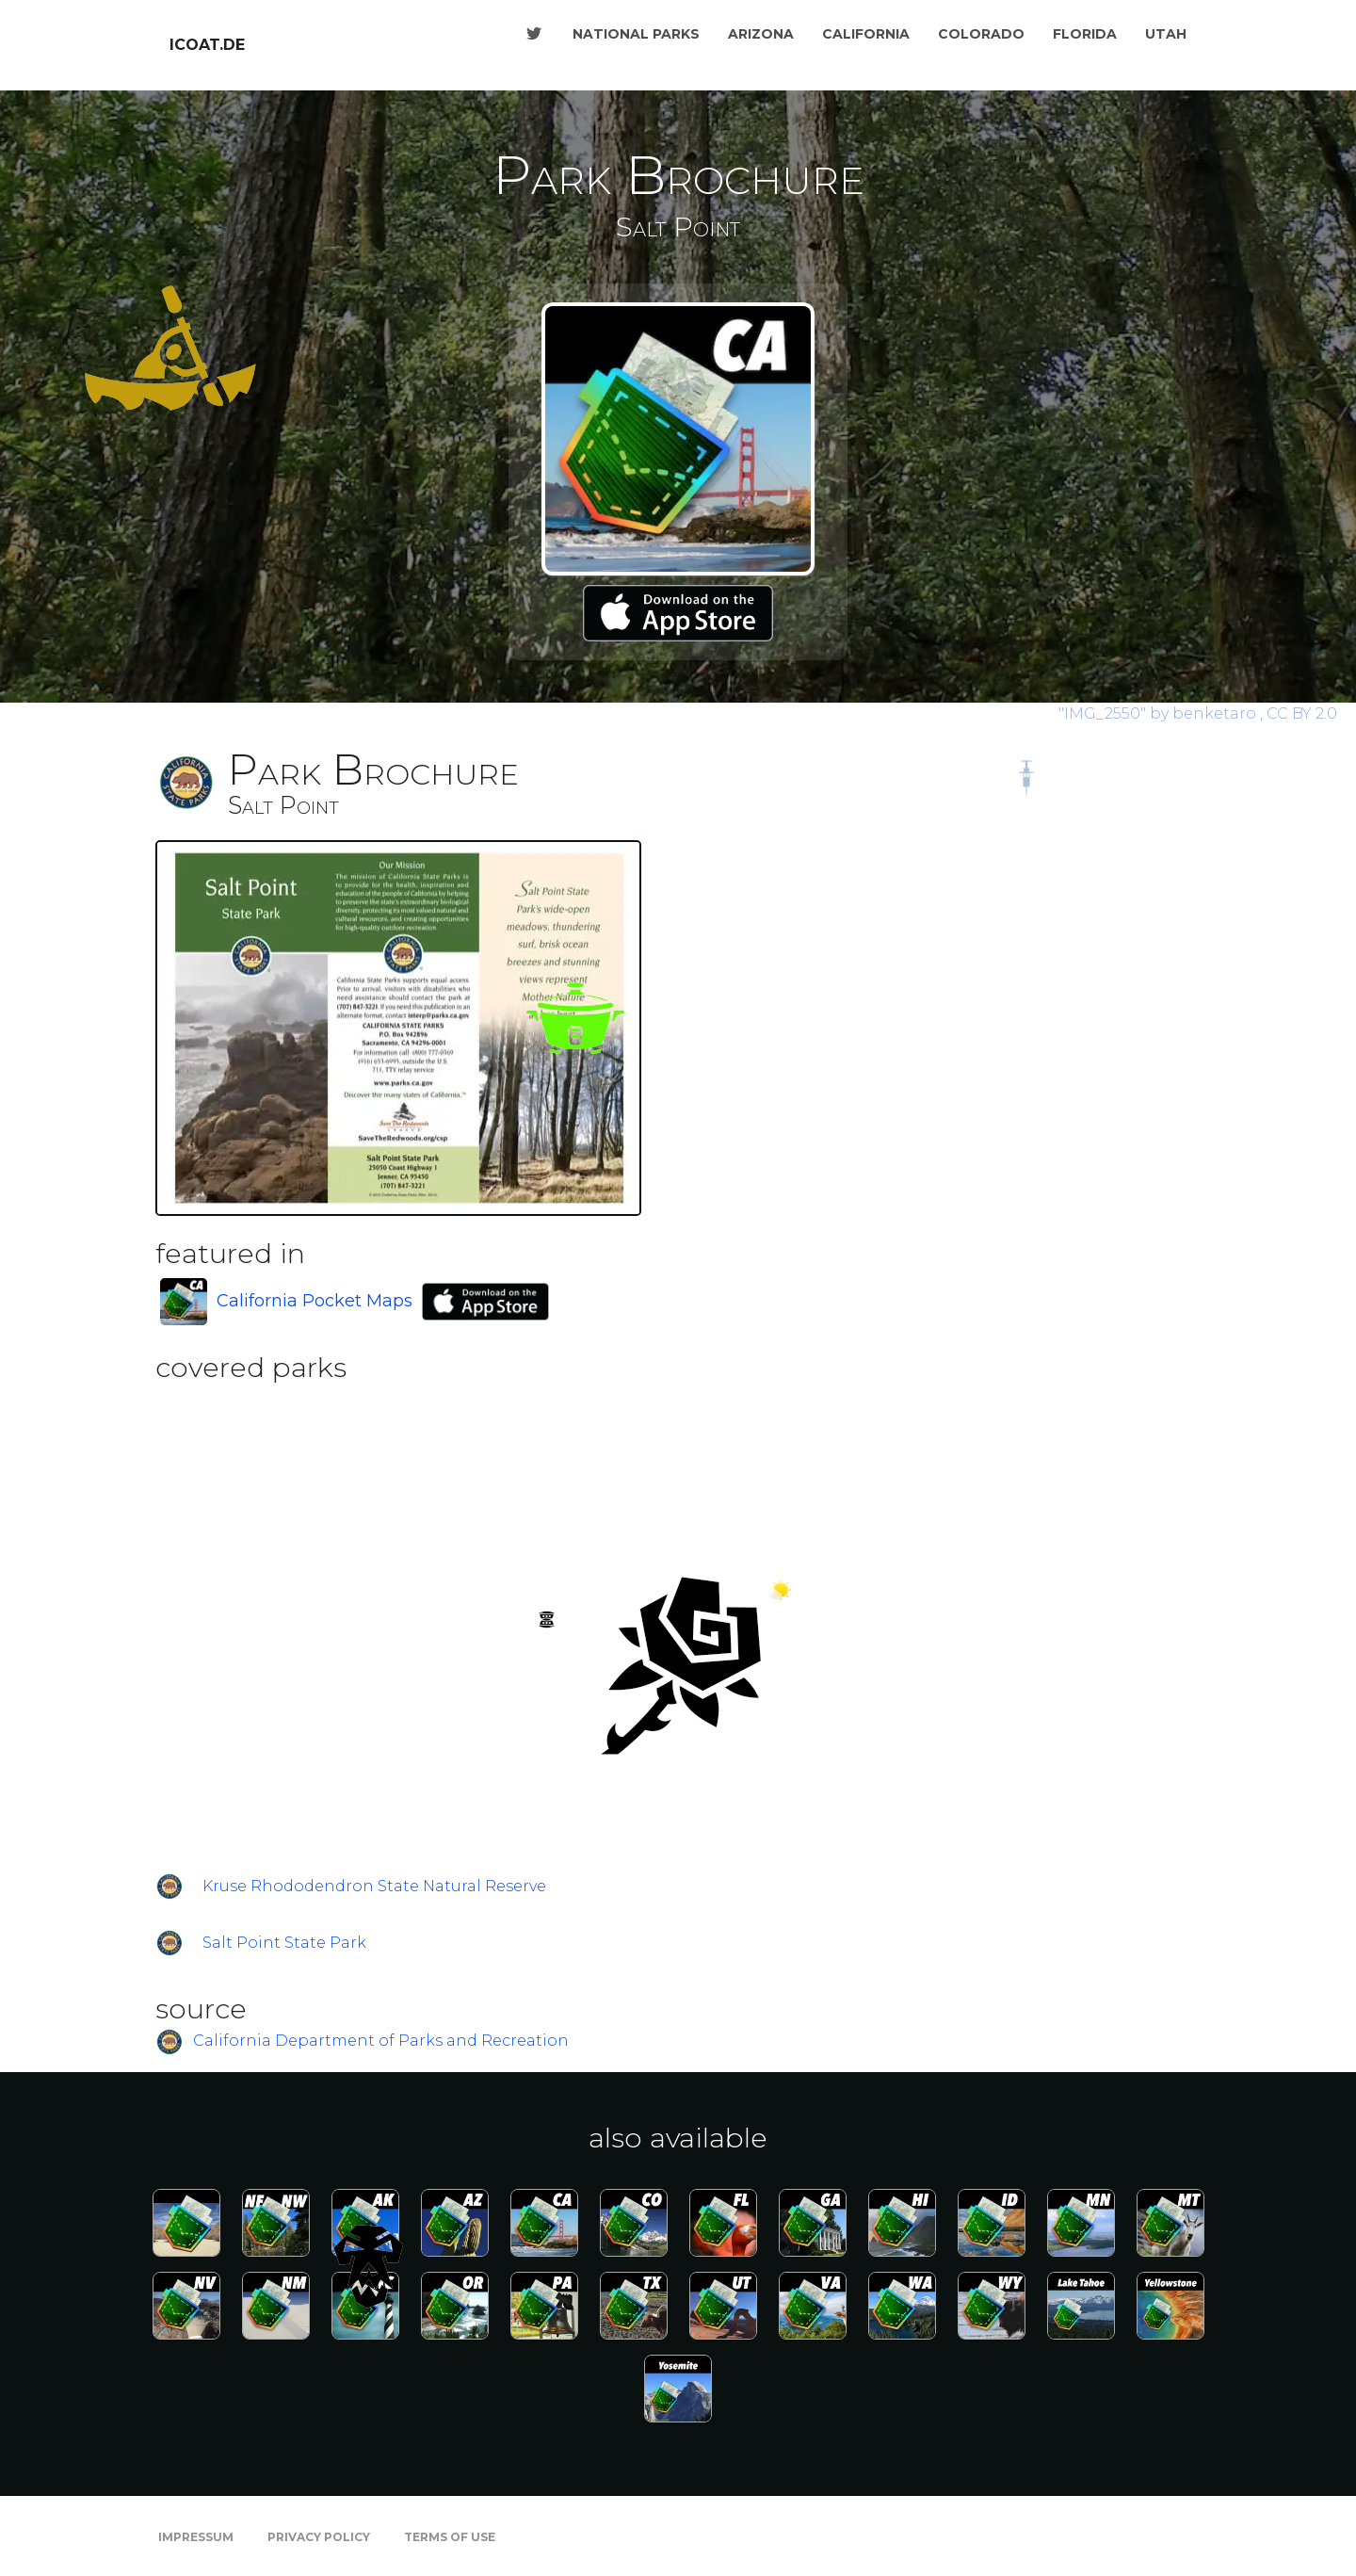 The image size is (1356, 2576). I want to click on access health or medical settings, so click(1026, 778).